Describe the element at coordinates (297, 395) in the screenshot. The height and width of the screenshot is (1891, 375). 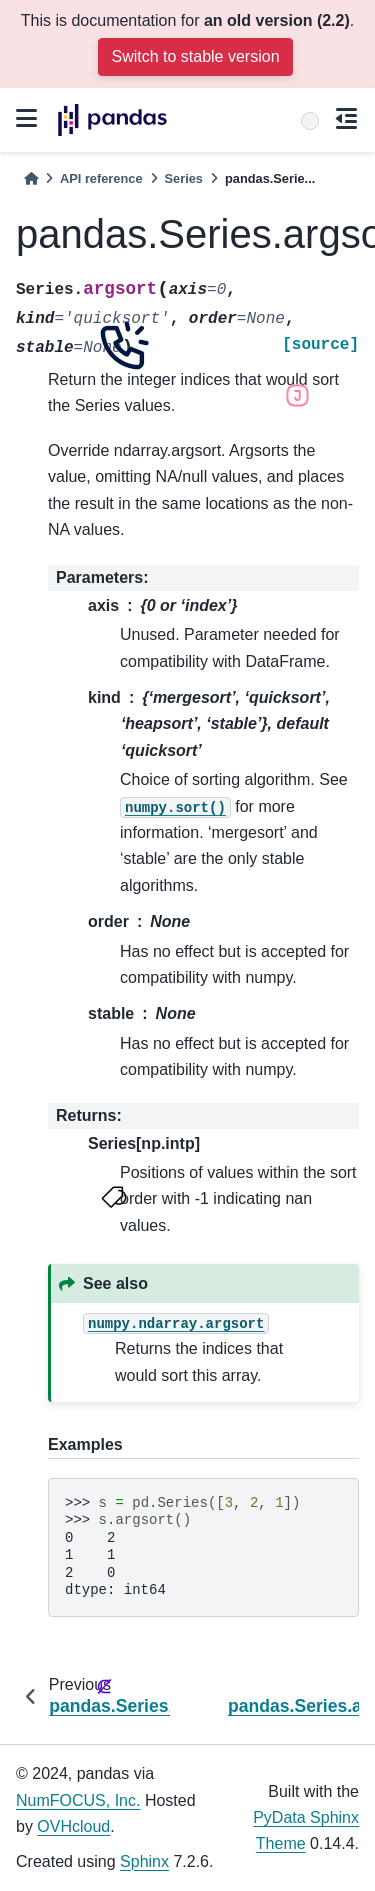
I see `represents an app or service starting with the letter "j"` at that location.